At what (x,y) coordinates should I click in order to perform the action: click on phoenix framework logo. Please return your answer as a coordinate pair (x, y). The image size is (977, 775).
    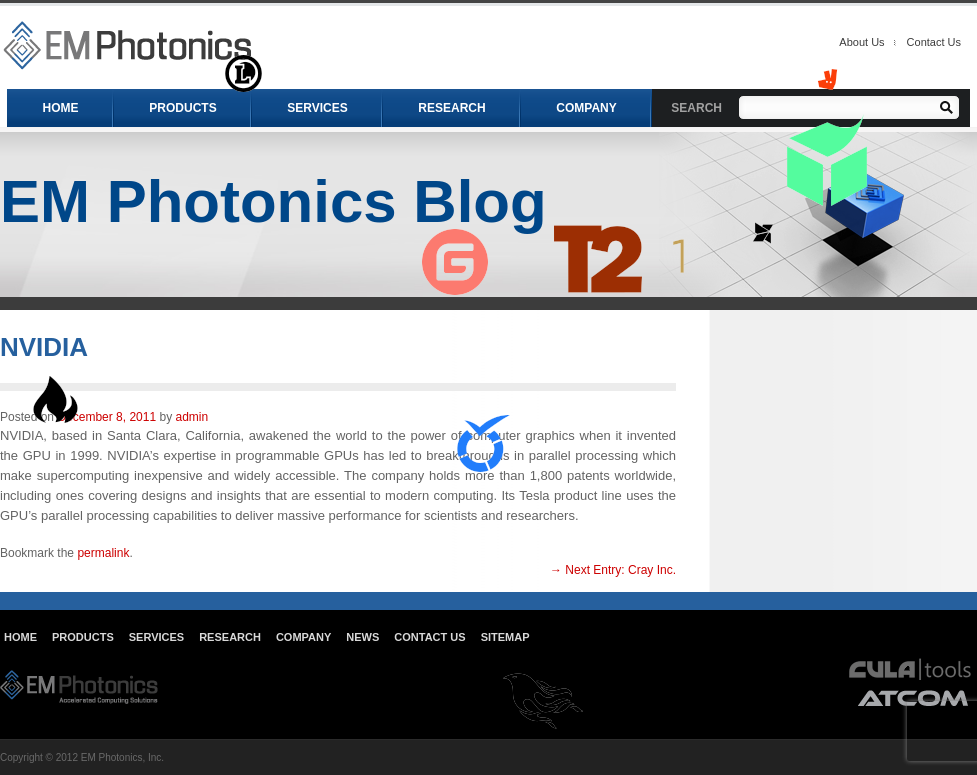
    Looking at the image, I should click on (543, 701).